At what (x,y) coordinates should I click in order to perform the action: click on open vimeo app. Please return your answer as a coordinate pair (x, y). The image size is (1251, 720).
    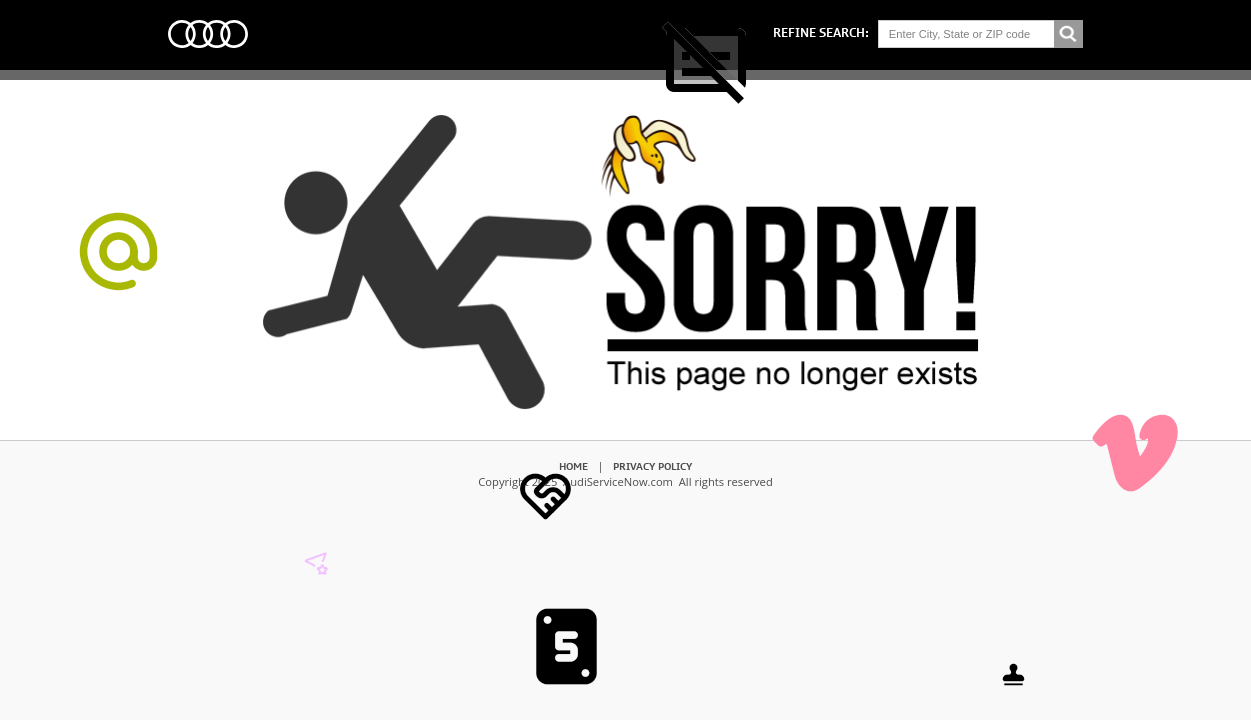
    Looking at the image, I should click on (1135, 453).